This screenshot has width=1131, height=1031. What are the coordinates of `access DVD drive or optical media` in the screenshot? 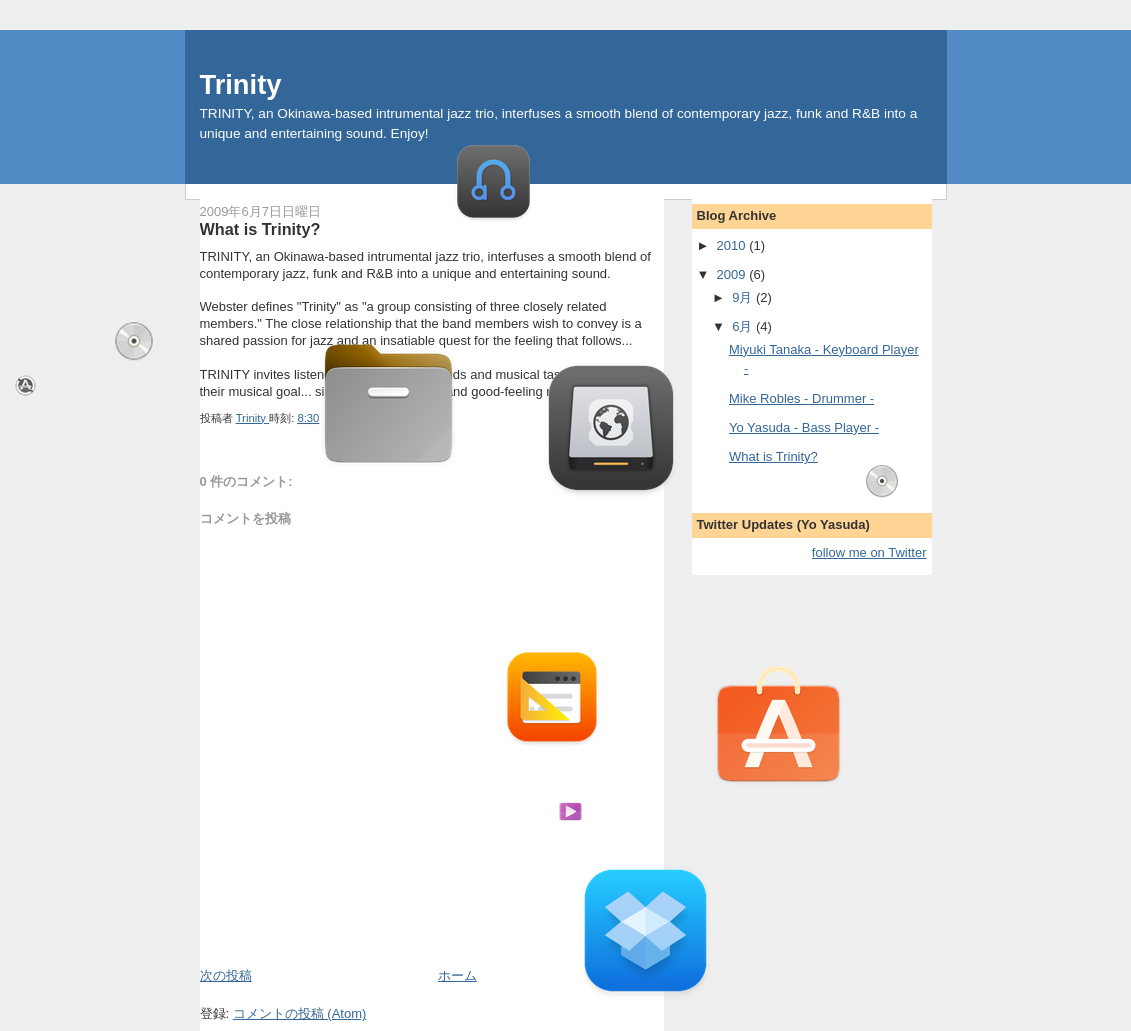 It's located at (134, 341).